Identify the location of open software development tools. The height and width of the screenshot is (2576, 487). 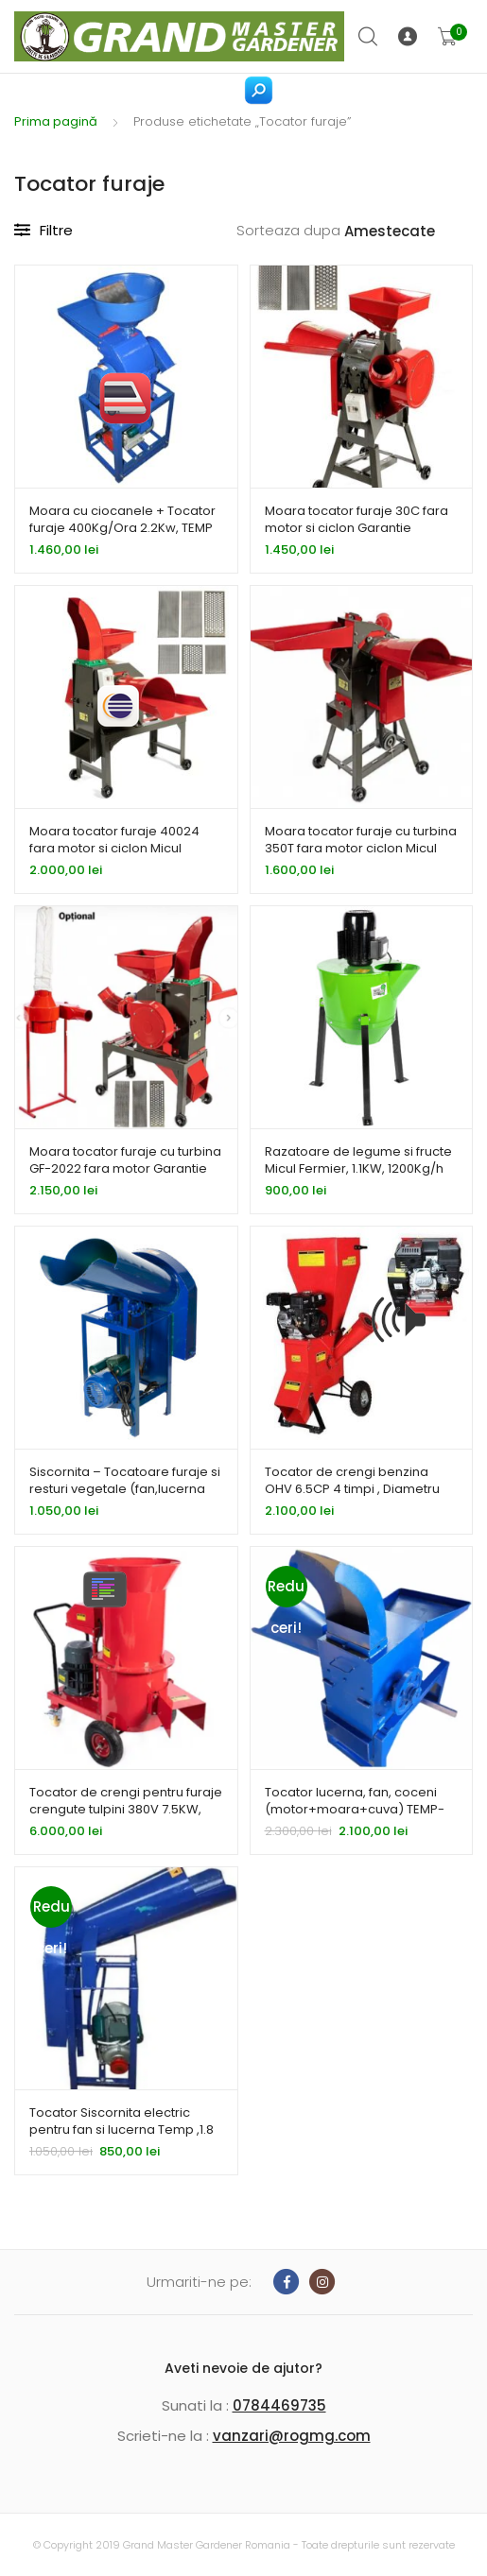
(105, 1589).